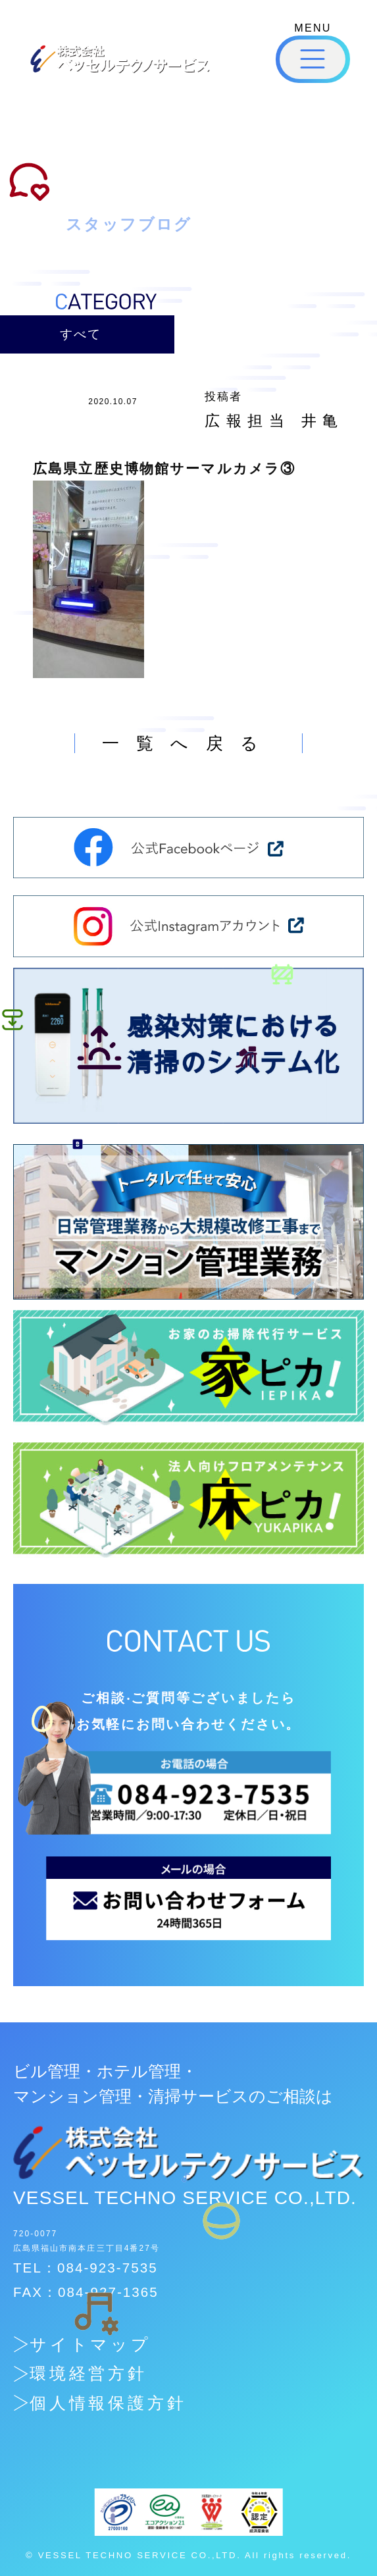  Describe the element at coordinates (42, 1719) in the screenshot. I see `indicates an egg or egg-related item` at that location.